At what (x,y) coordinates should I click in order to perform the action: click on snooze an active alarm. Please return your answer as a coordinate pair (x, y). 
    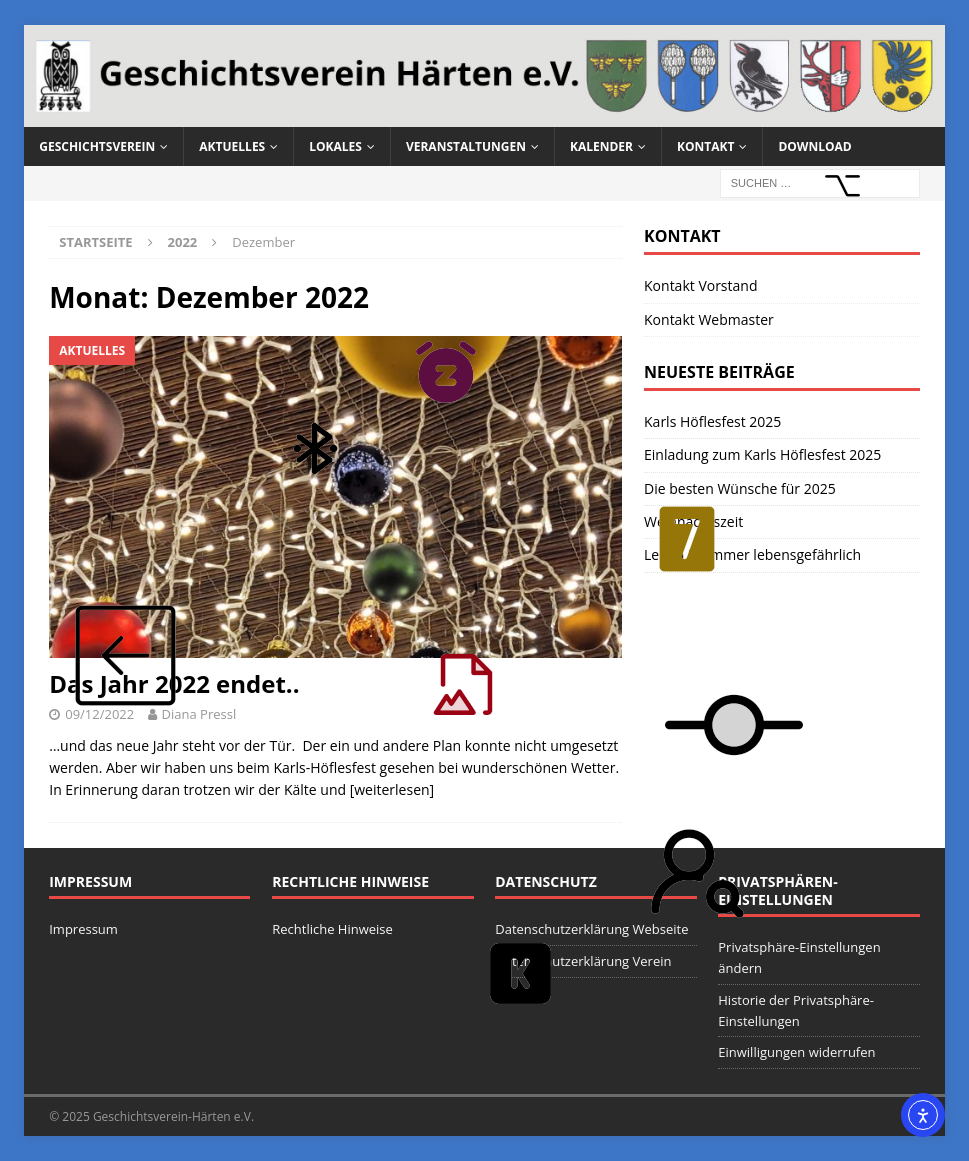
    Looking at the image, I should click on (446, 372).